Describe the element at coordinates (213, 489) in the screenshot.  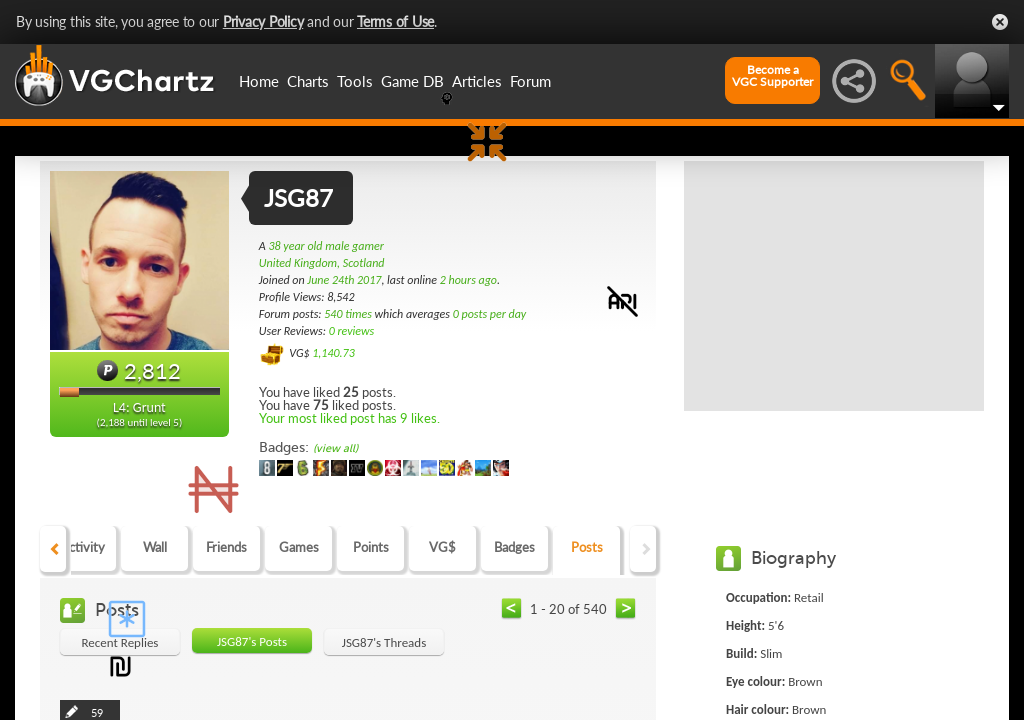
I see `view or select Nigerian naira currency` at that location.